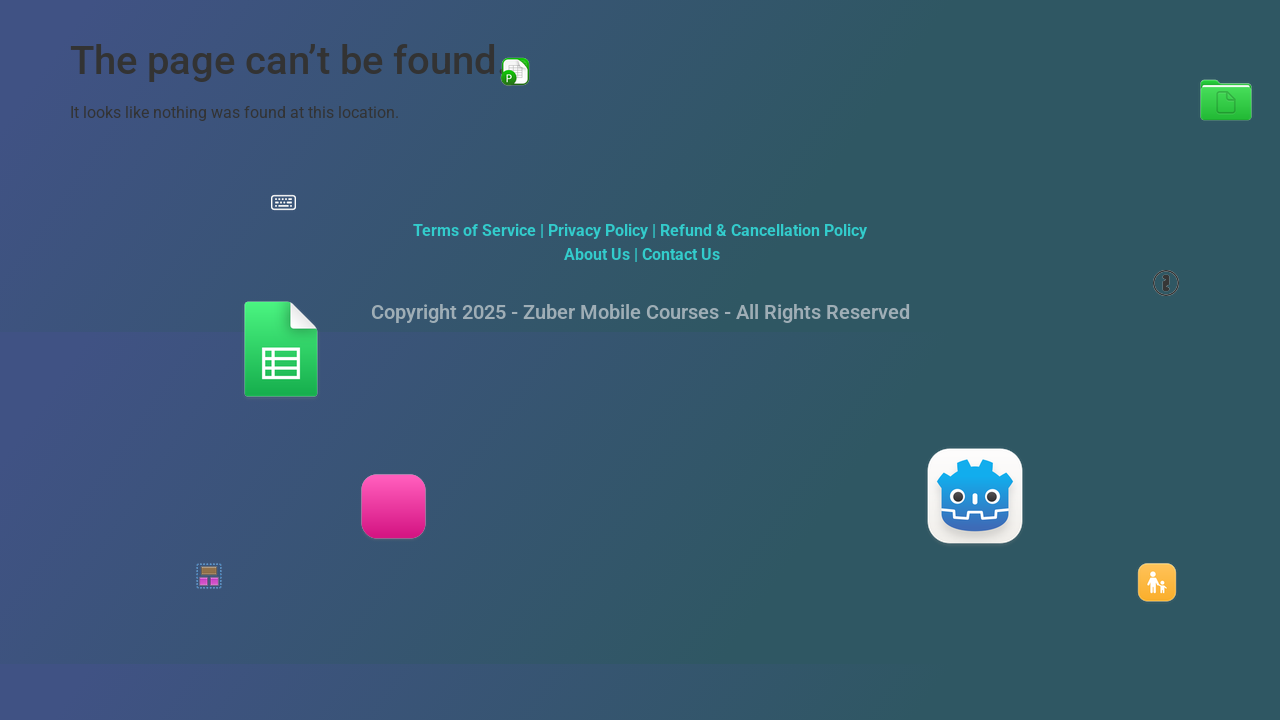  I want to click on open FreeOffice PlanMaker spreadsheet application, so click(515, 71).